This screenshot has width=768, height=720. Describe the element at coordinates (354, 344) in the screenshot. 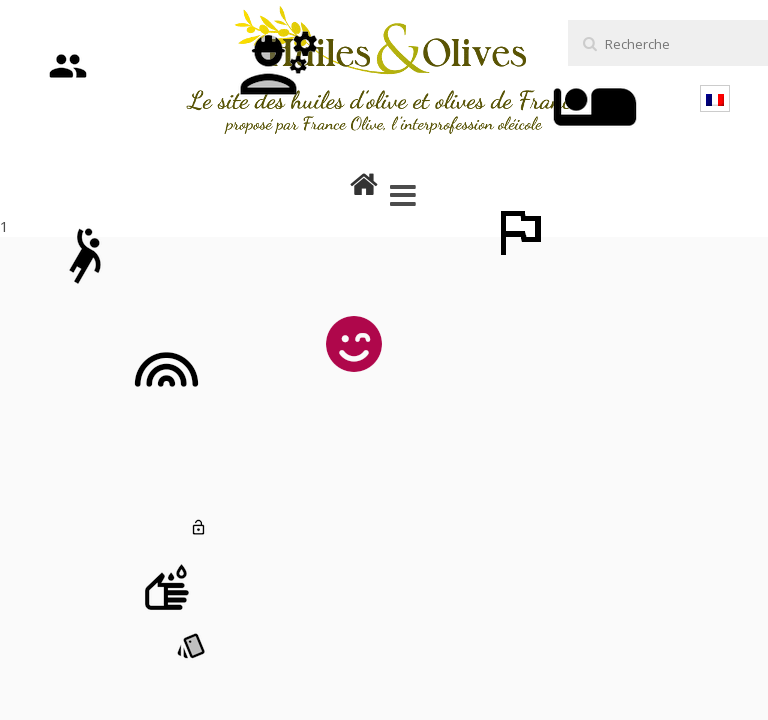

I see `insert a winking emoji or emoticon` at that location.